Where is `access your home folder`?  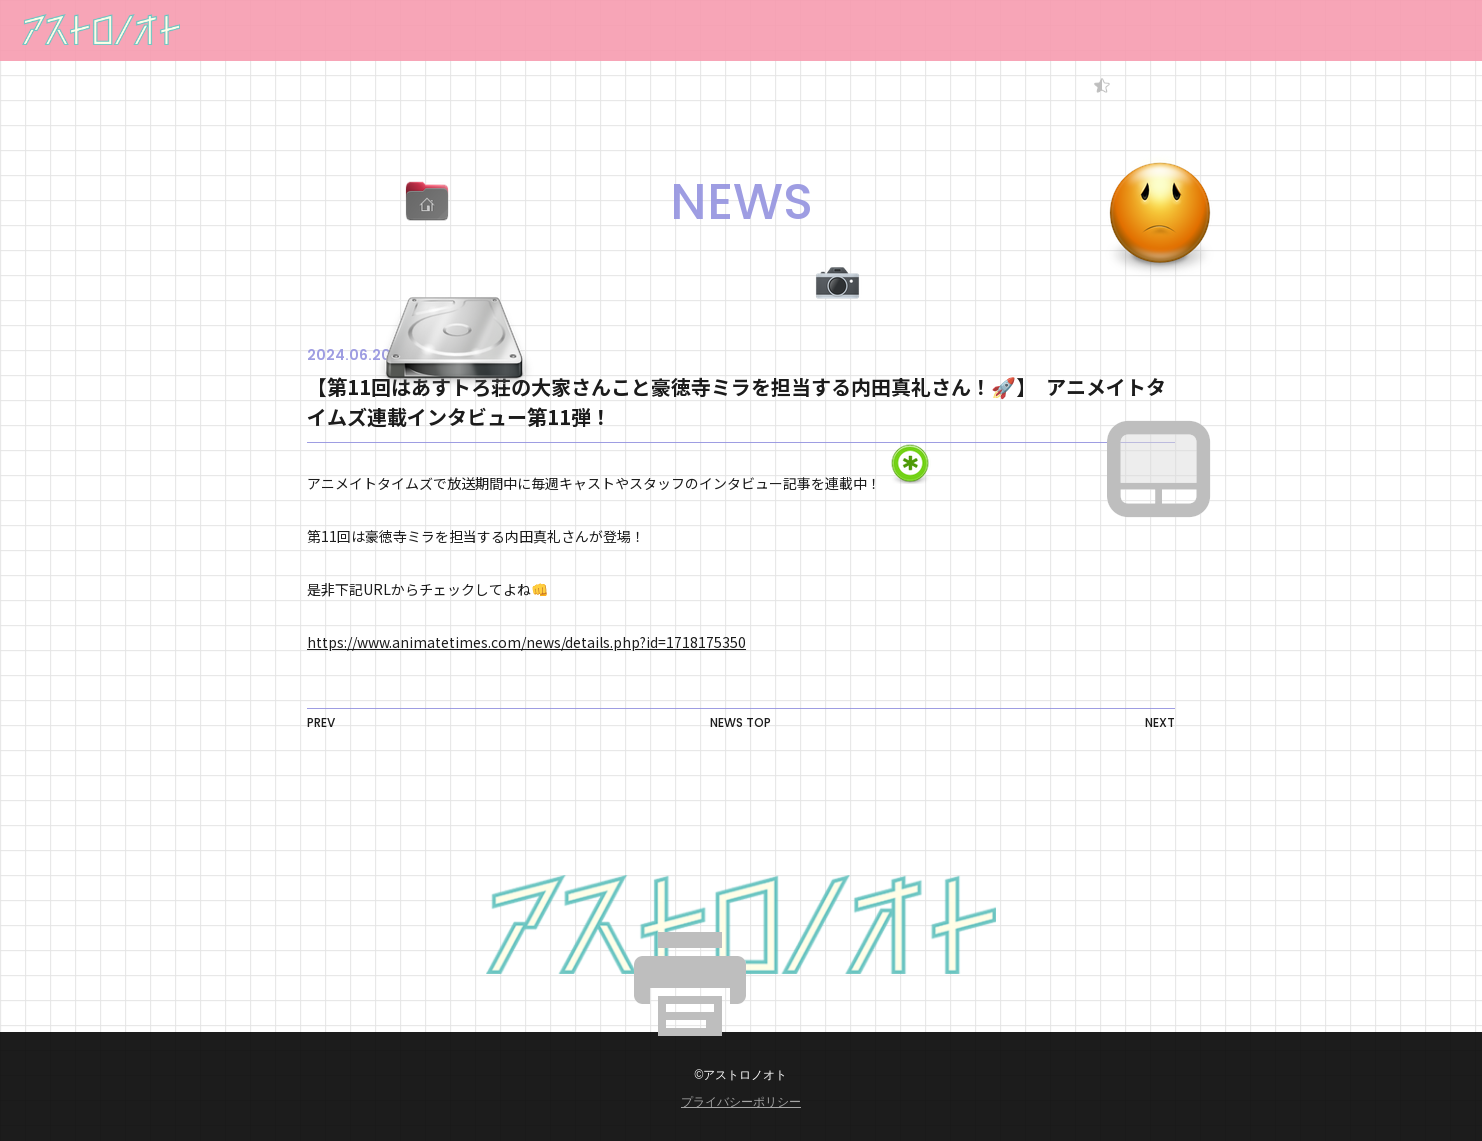
access your home folder is located at coordinates (427, 201).